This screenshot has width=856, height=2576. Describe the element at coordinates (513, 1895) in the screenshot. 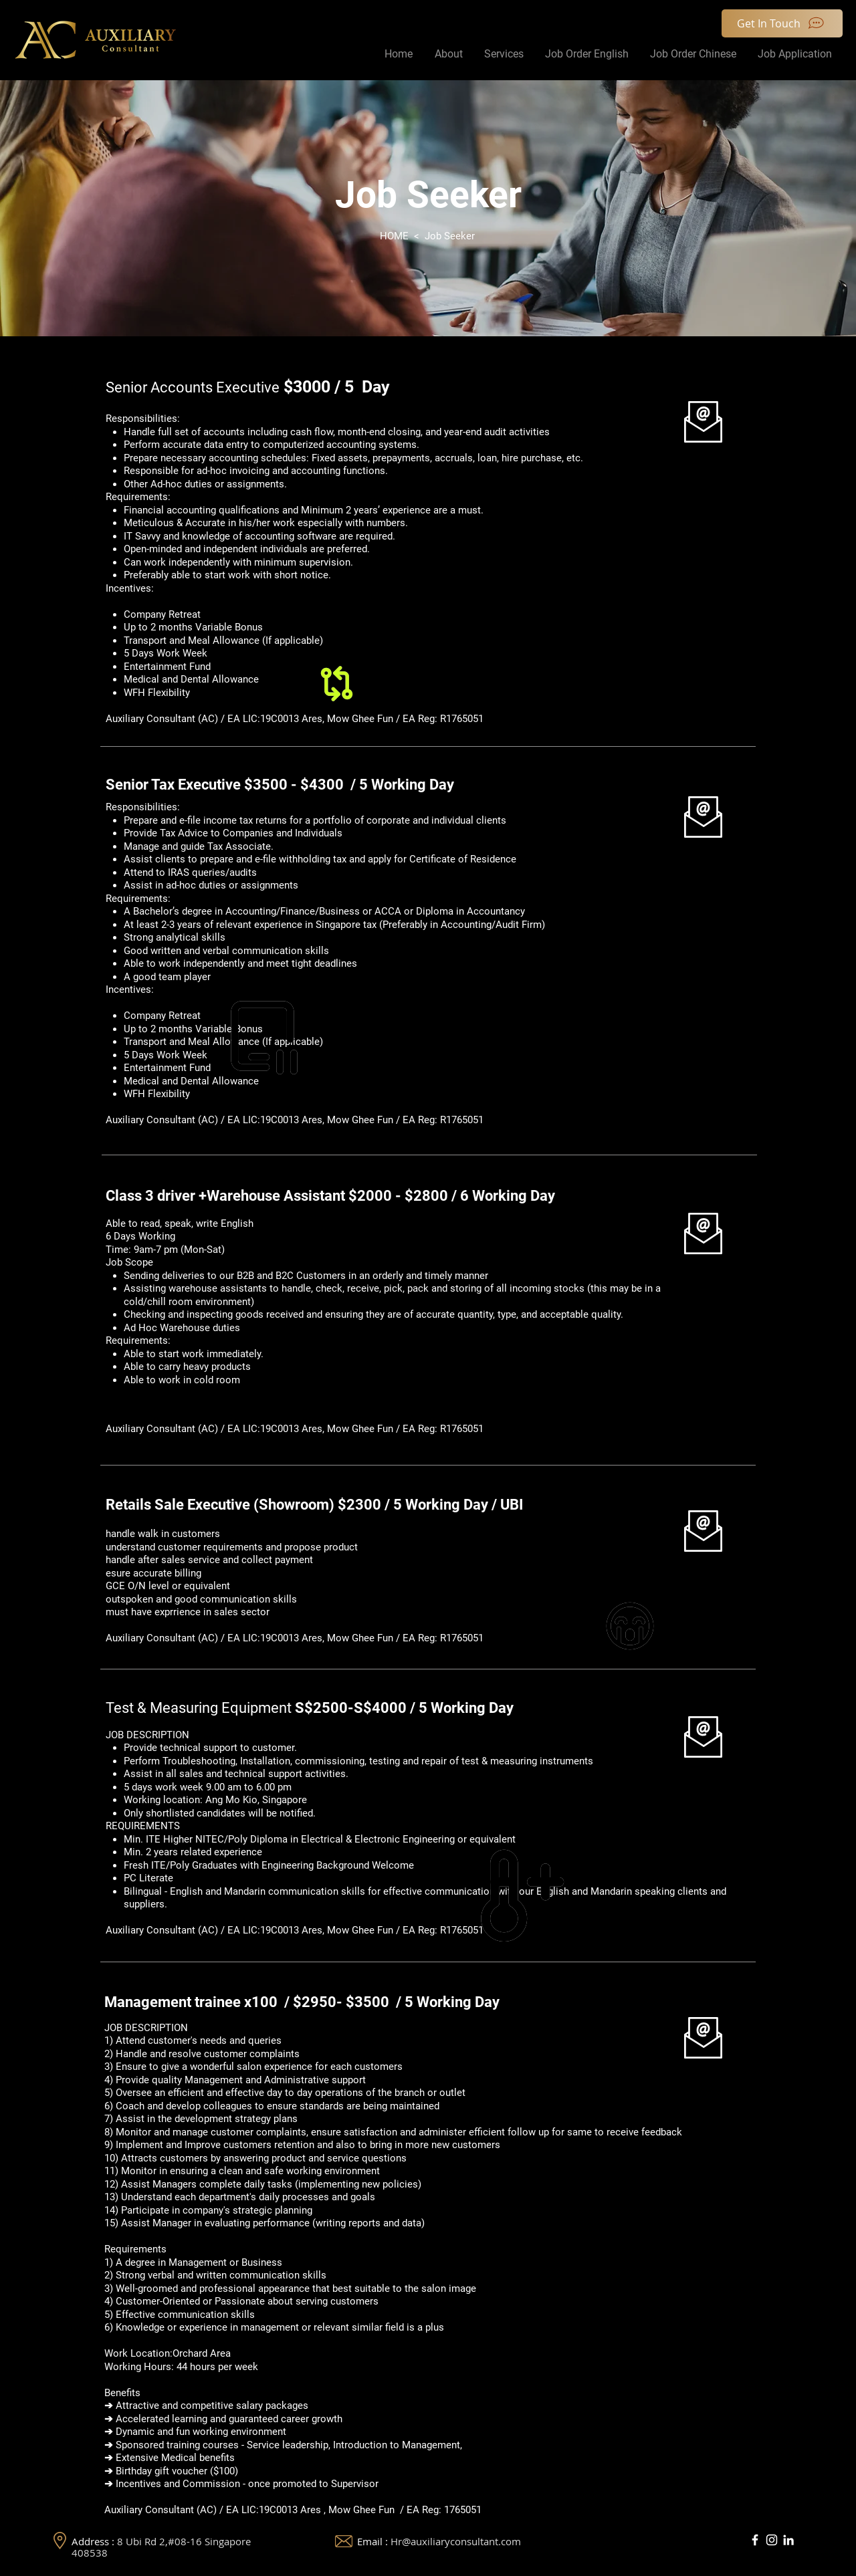

I see `increase temperature setting` at that location.